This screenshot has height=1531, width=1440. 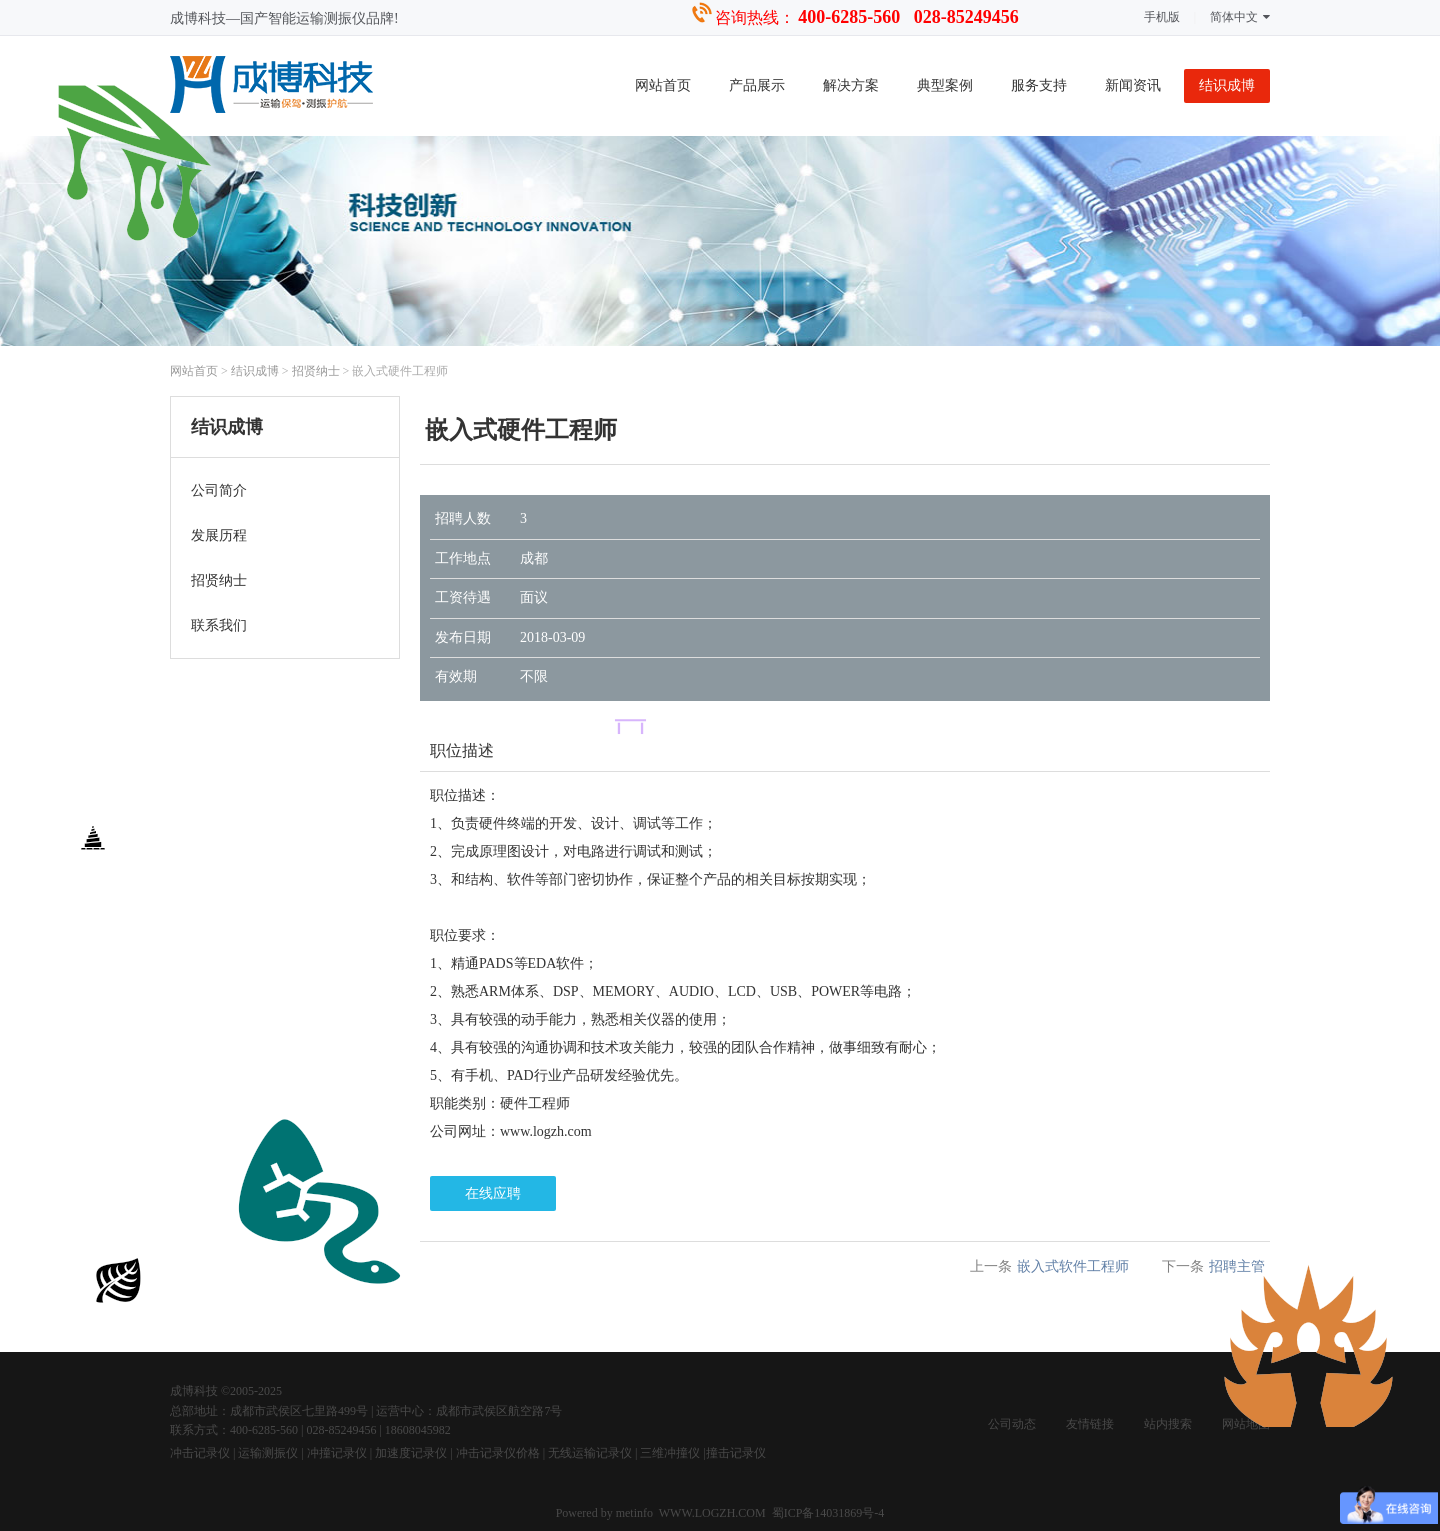 I want to click on view or edit table data, so click(x=630, y=718).